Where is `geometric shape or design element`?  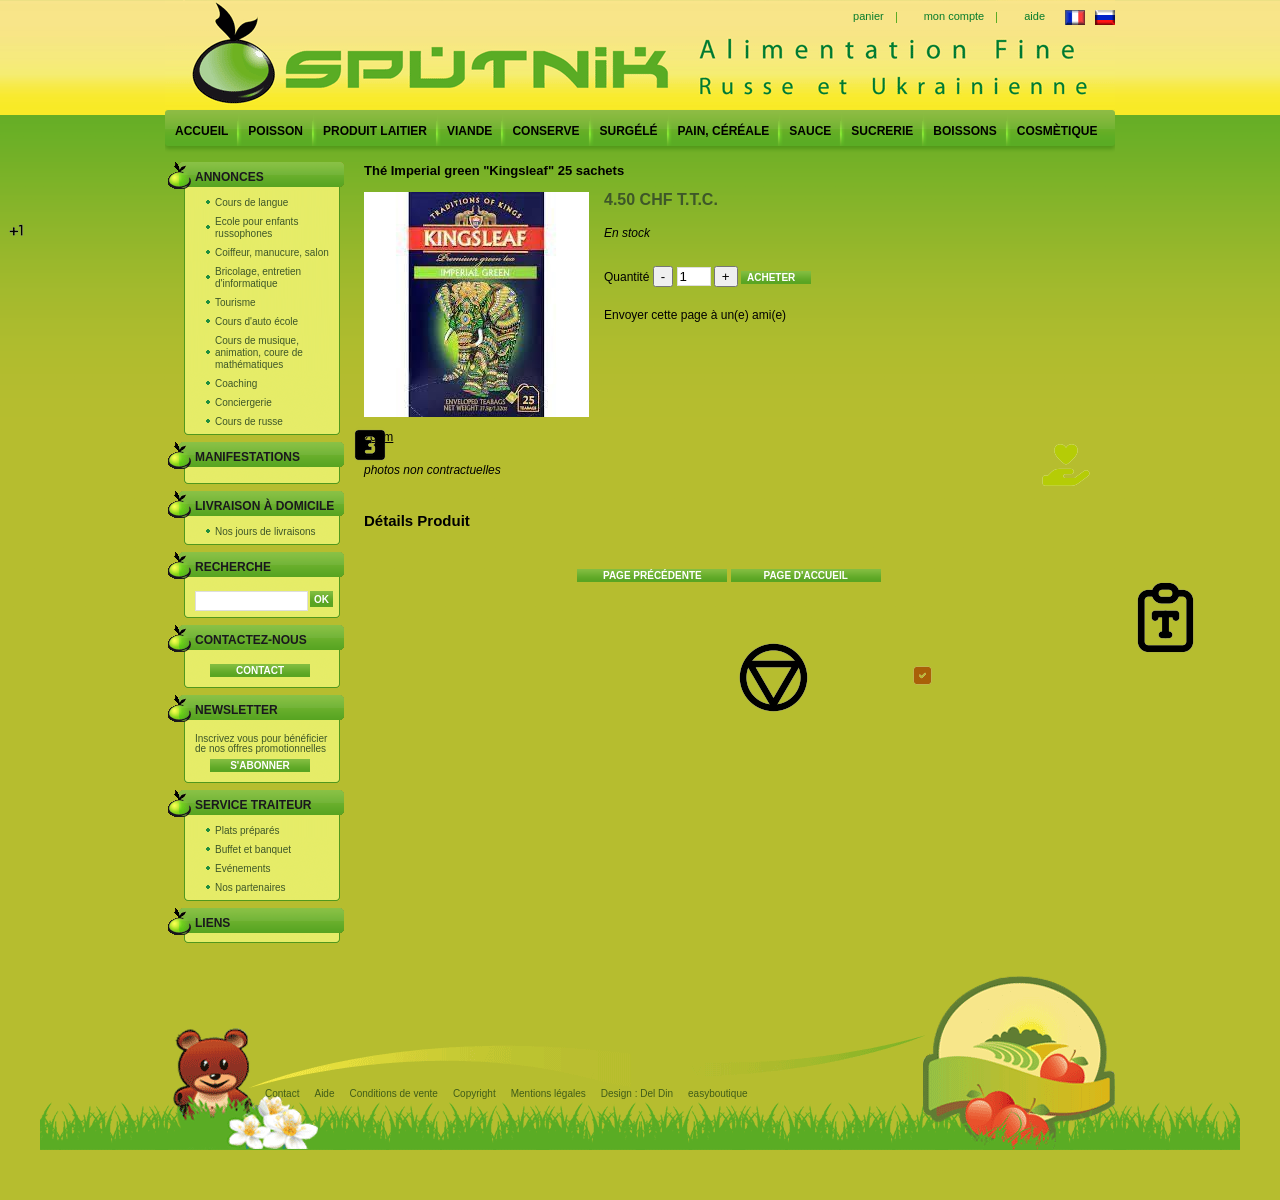 geometric shape or design element is located at coordinates (773, 677).